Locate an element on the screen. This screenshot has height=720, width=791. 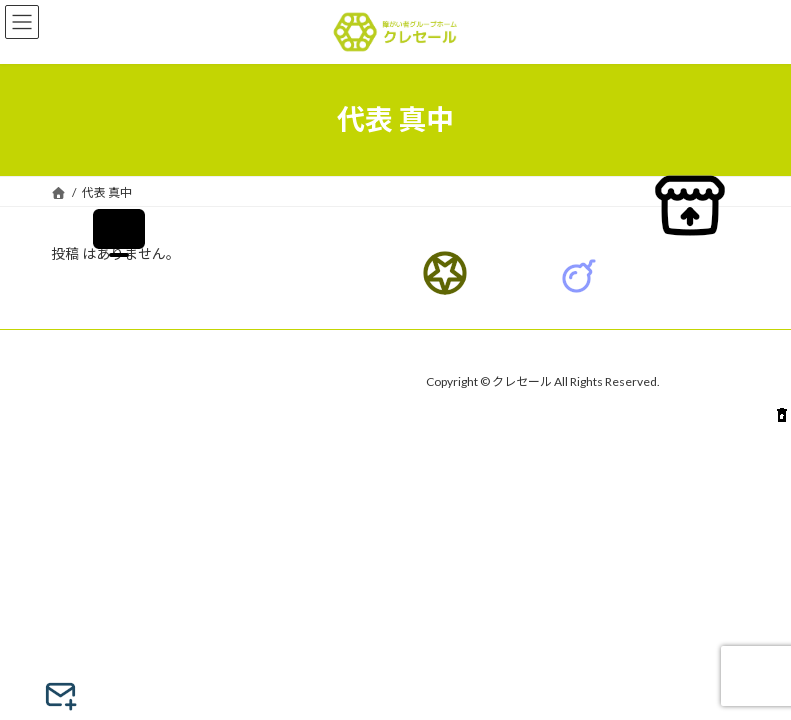
access occult or mystical themed content is located at coordinates (445, 273).